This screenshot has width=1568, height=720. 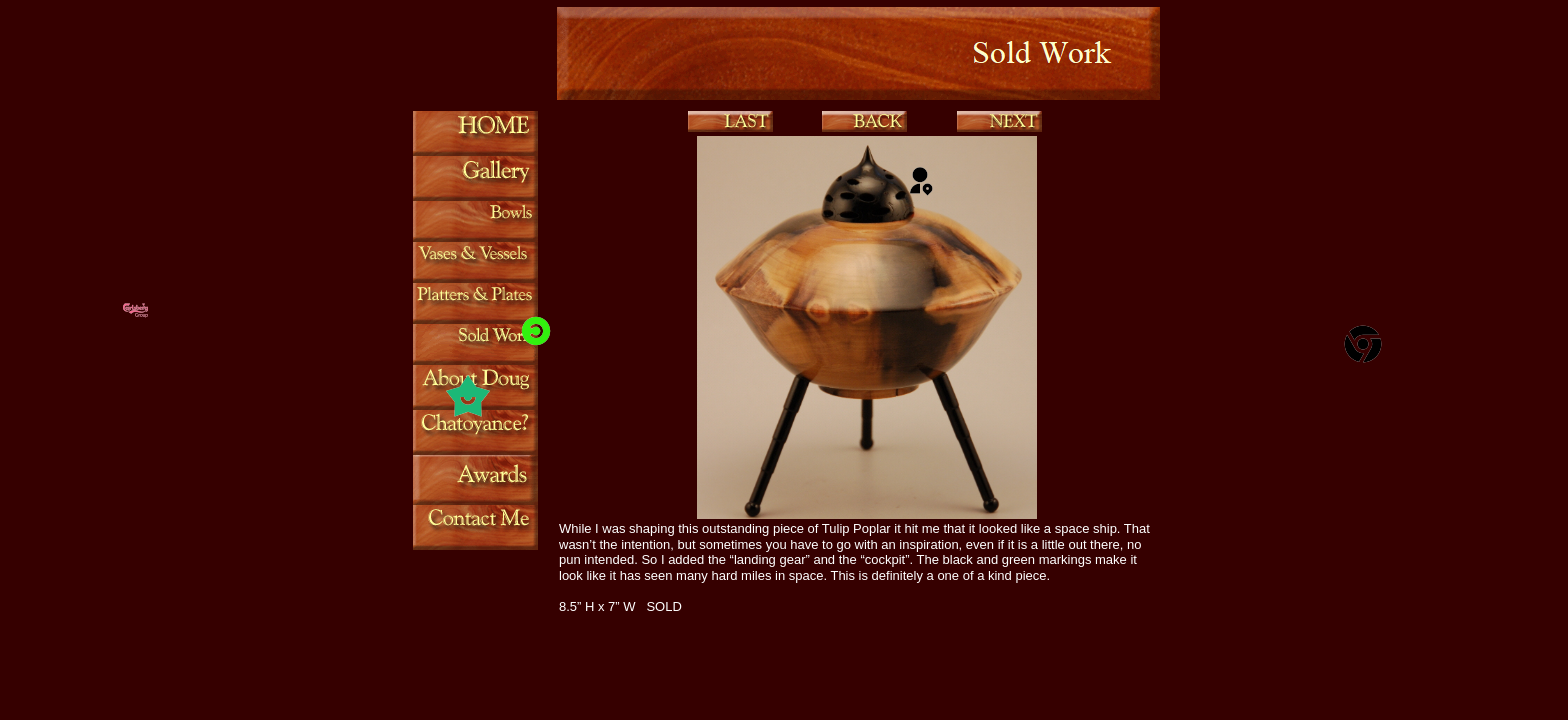 I want to click on Carlsberg Group company logo, so click(x=135, y=310).